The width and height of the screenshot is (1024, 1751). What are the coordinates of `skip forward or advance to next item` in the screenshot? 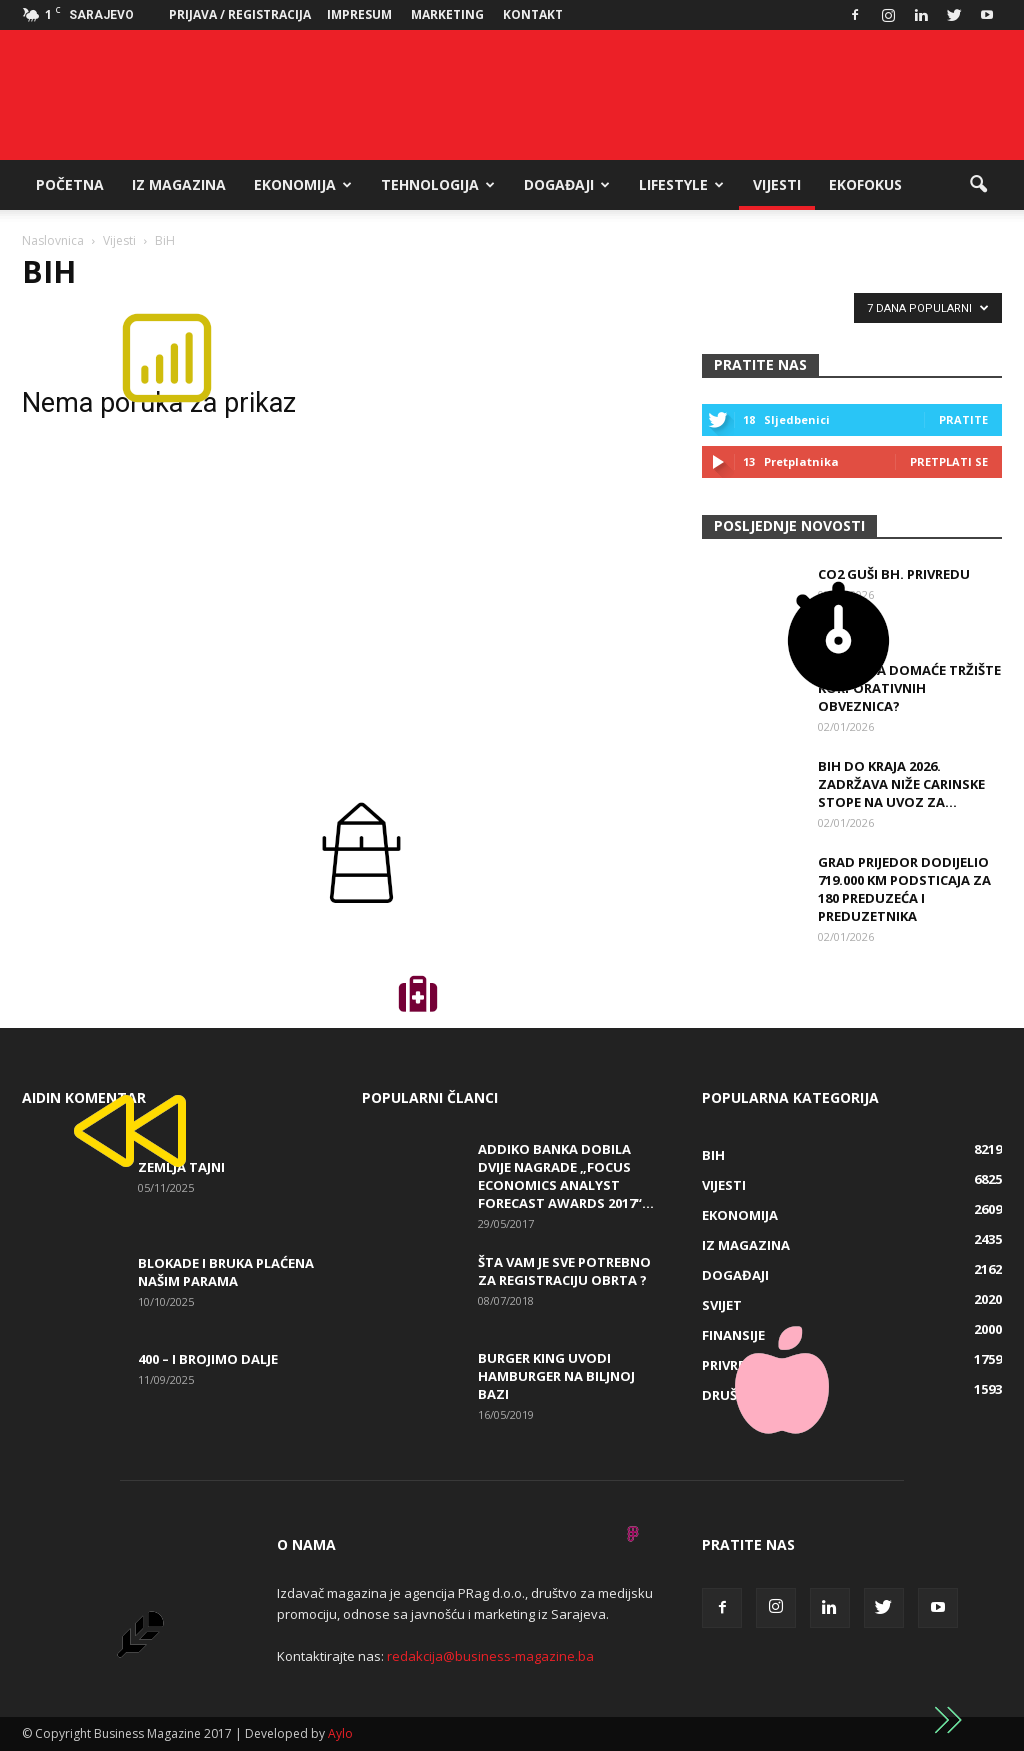 It's located at (947, 1720).